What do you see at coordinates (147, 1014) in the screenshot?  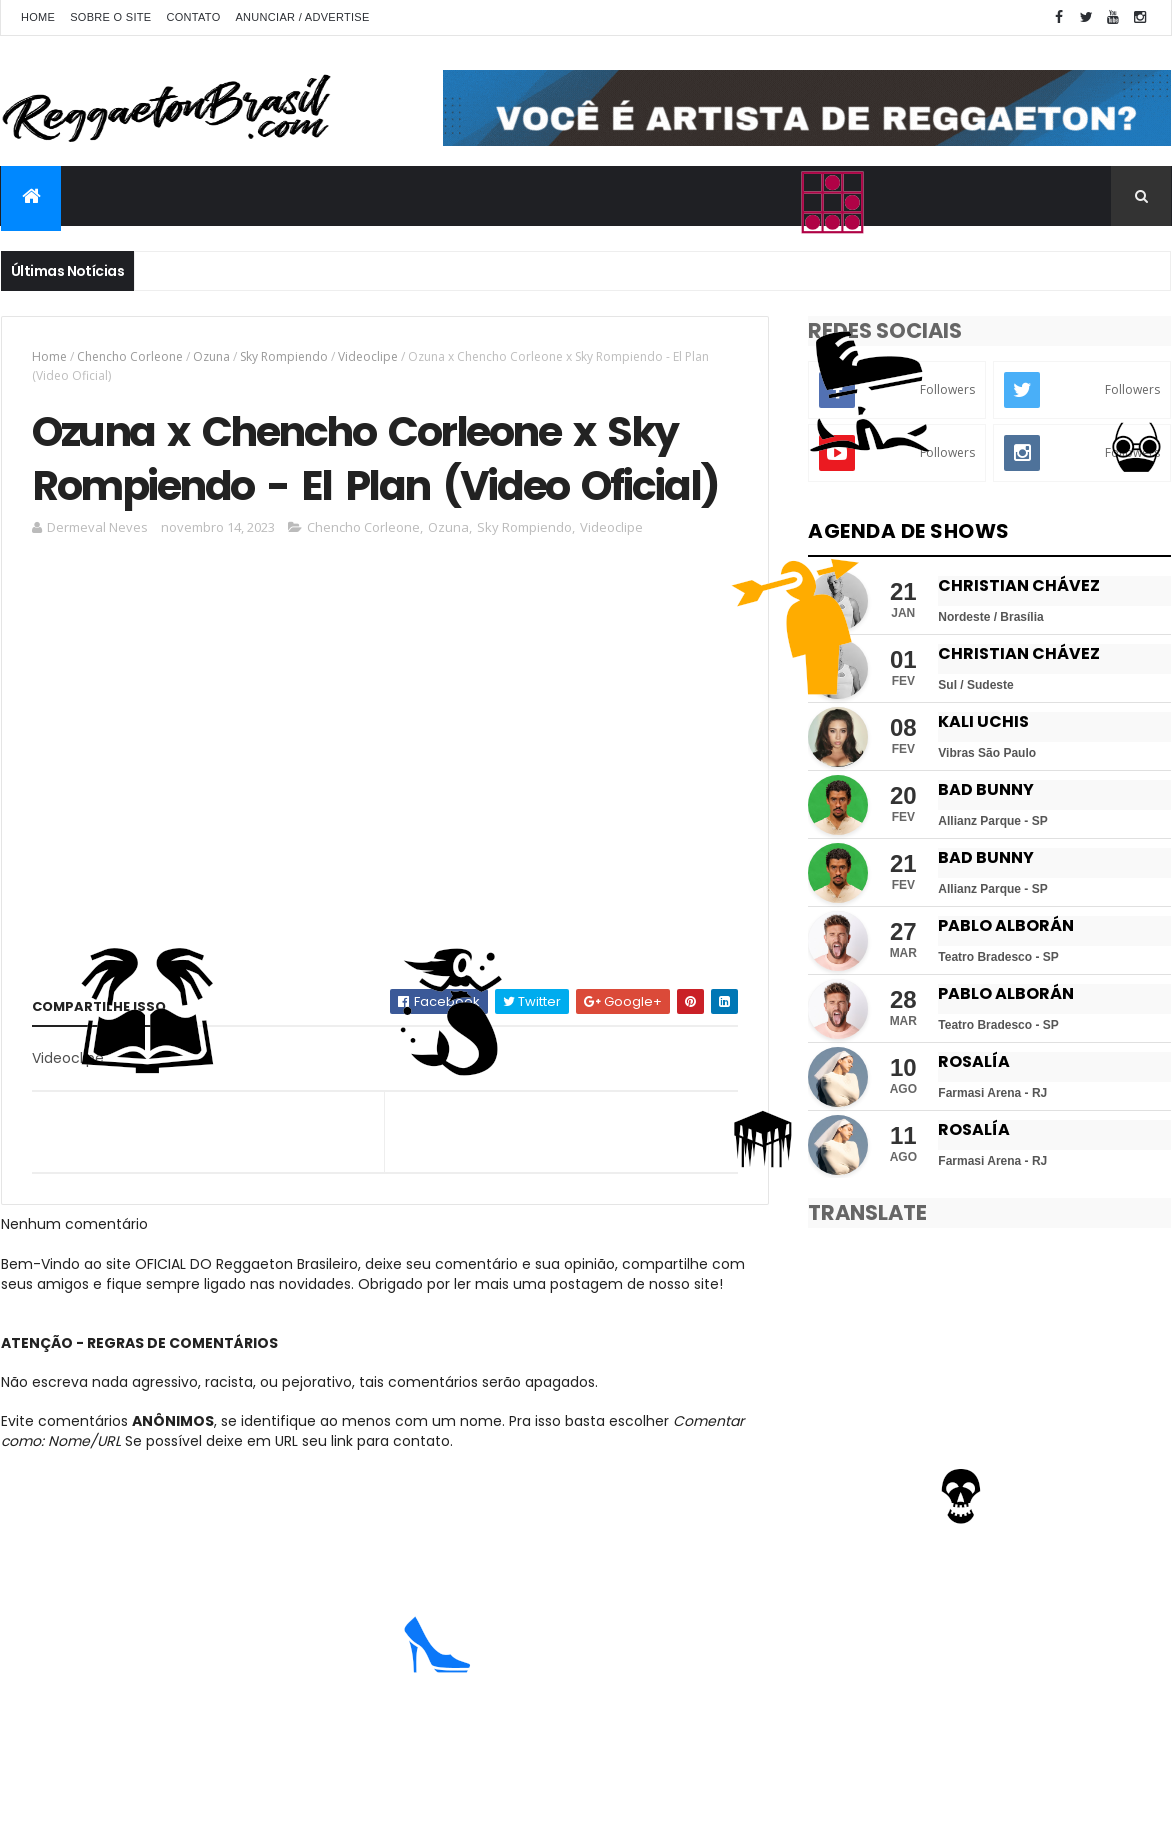 I see `access tutorial or learning resources` at bounding box center [147, 1014].